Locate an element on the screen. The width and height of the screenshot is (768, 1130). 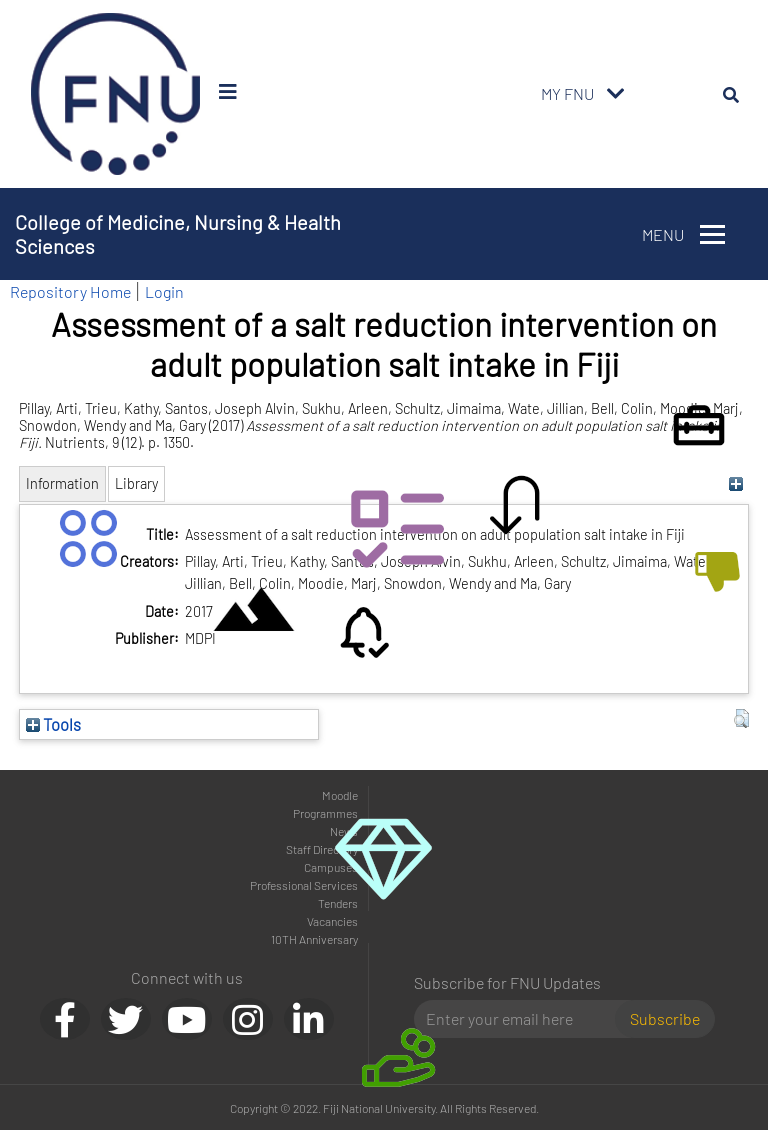
make a payment or donation is located at coordinates (401, 1060).